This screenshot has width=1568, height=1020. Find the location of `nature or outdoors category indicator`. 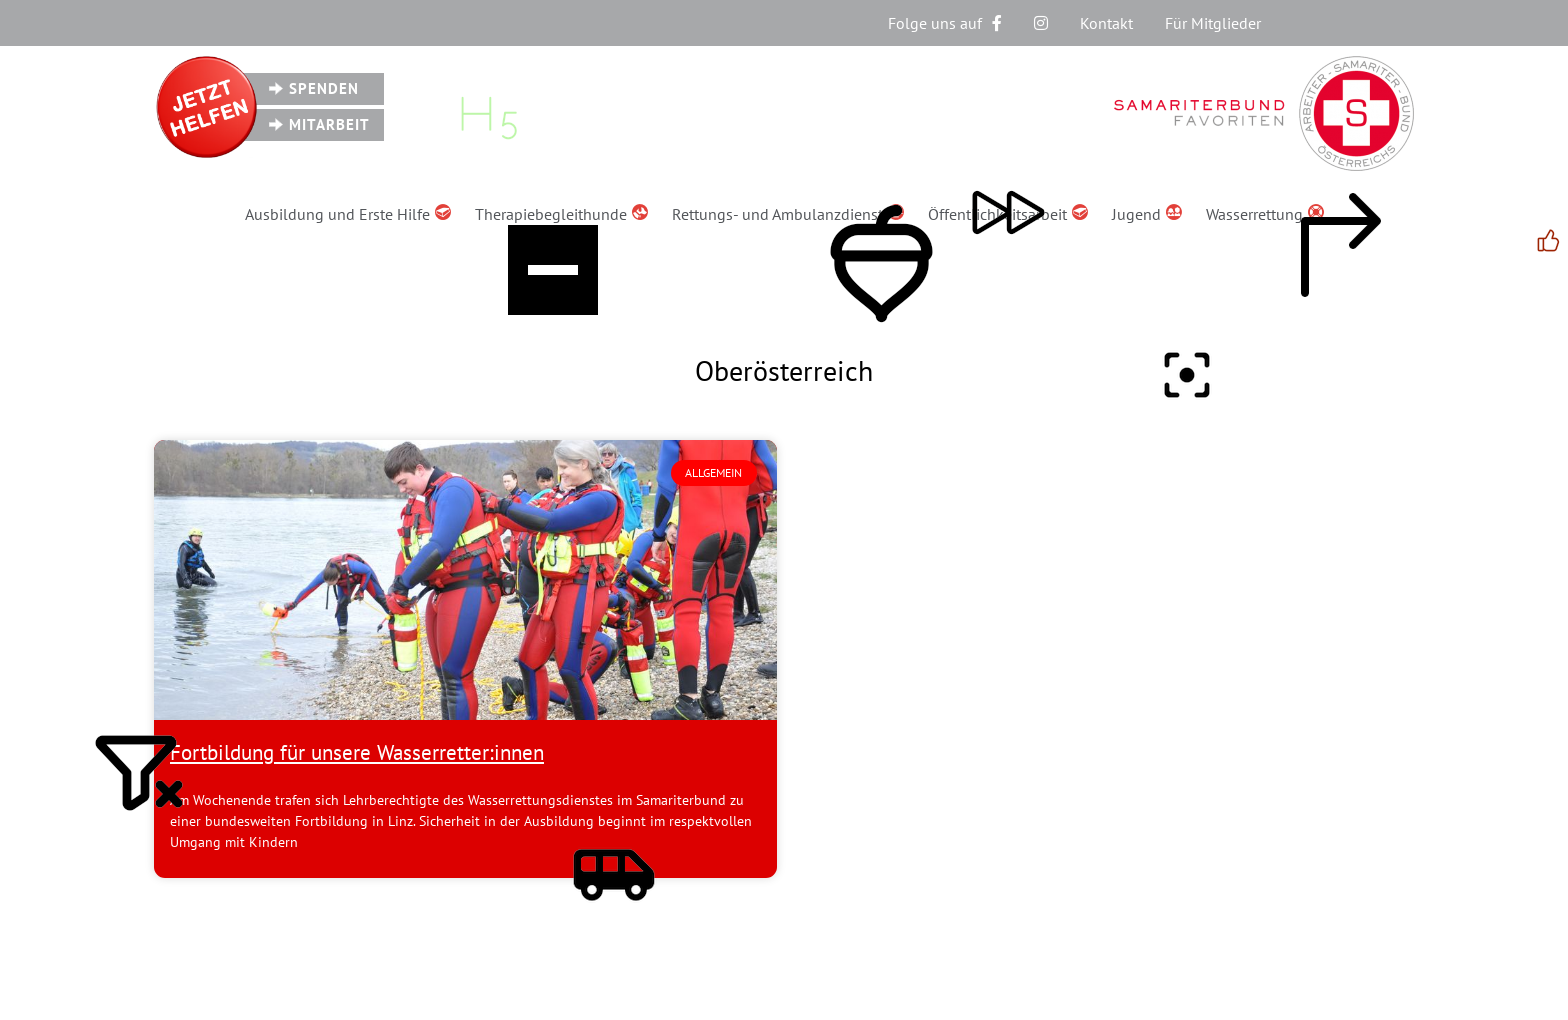

nature or outdoors category indicator is located at coordinates (881, 263).